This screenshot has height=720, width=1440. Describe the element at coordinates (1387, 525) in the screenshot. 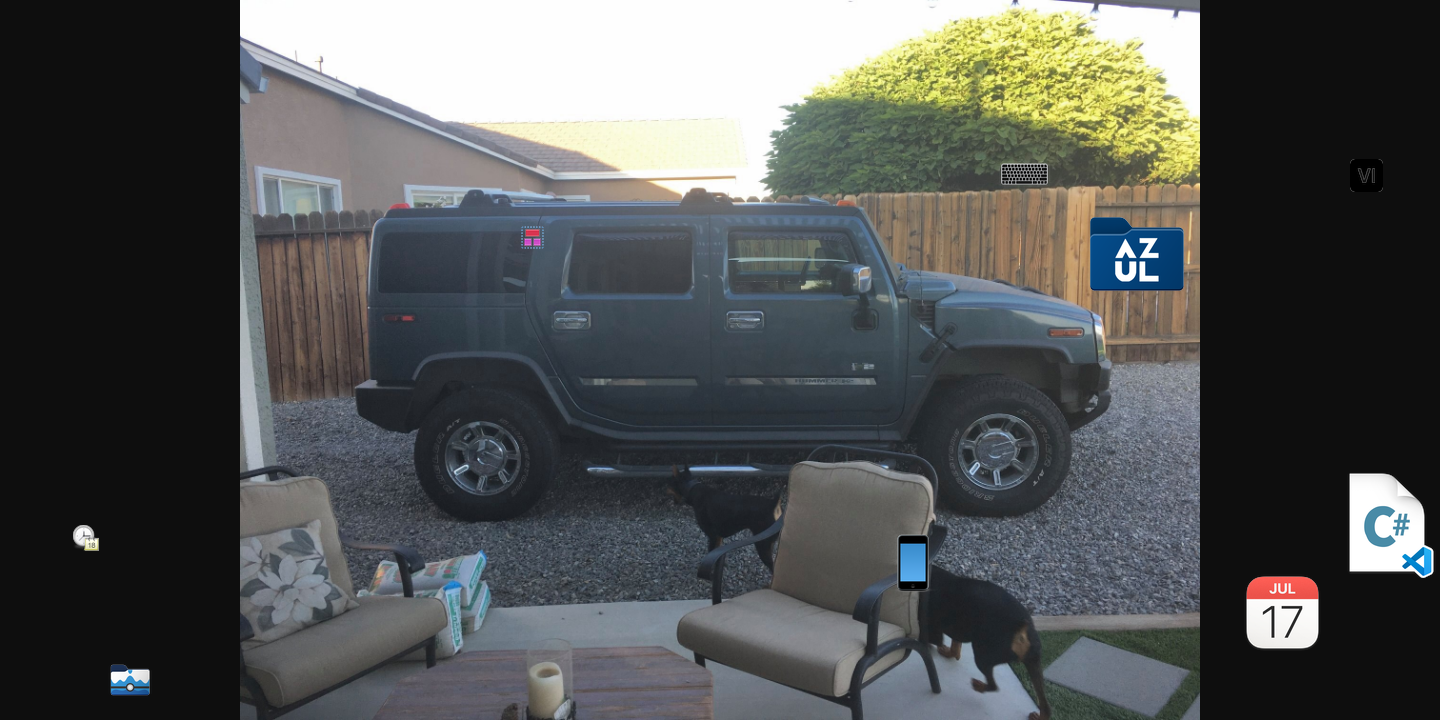

I see `open a C# source code file` at that location.